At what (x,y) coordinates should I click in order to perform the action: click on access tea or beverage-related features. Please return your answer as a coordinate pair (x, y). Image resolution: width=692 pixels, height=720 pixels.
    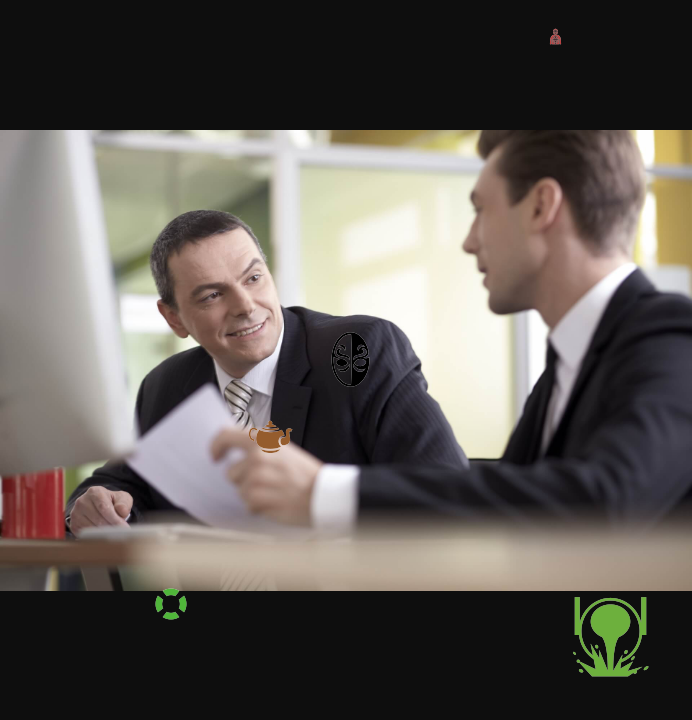
    Looking at the image, I should click on (270, 436).